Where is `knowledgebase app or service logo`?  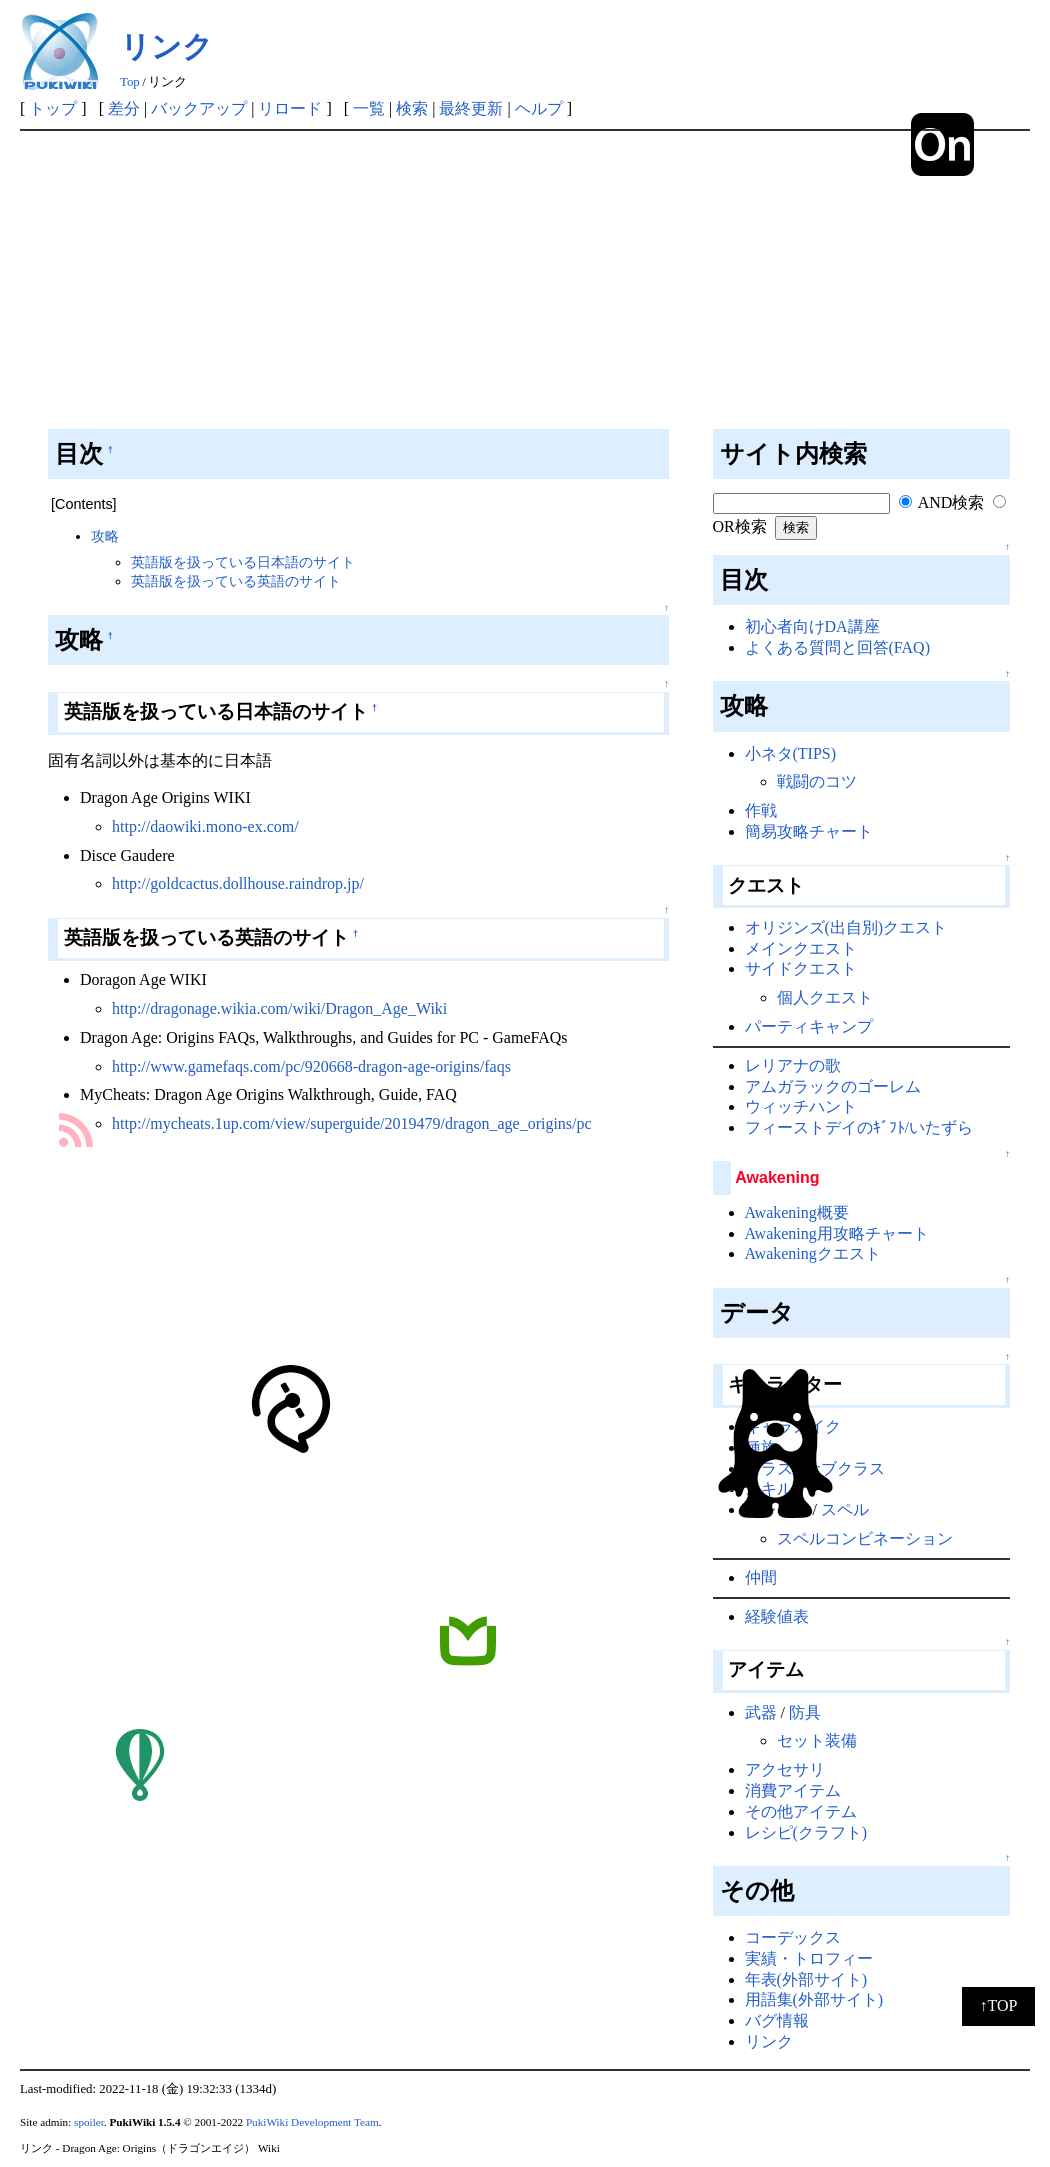 knowledgebase app or service logo is located at coordinates (468, 1641).